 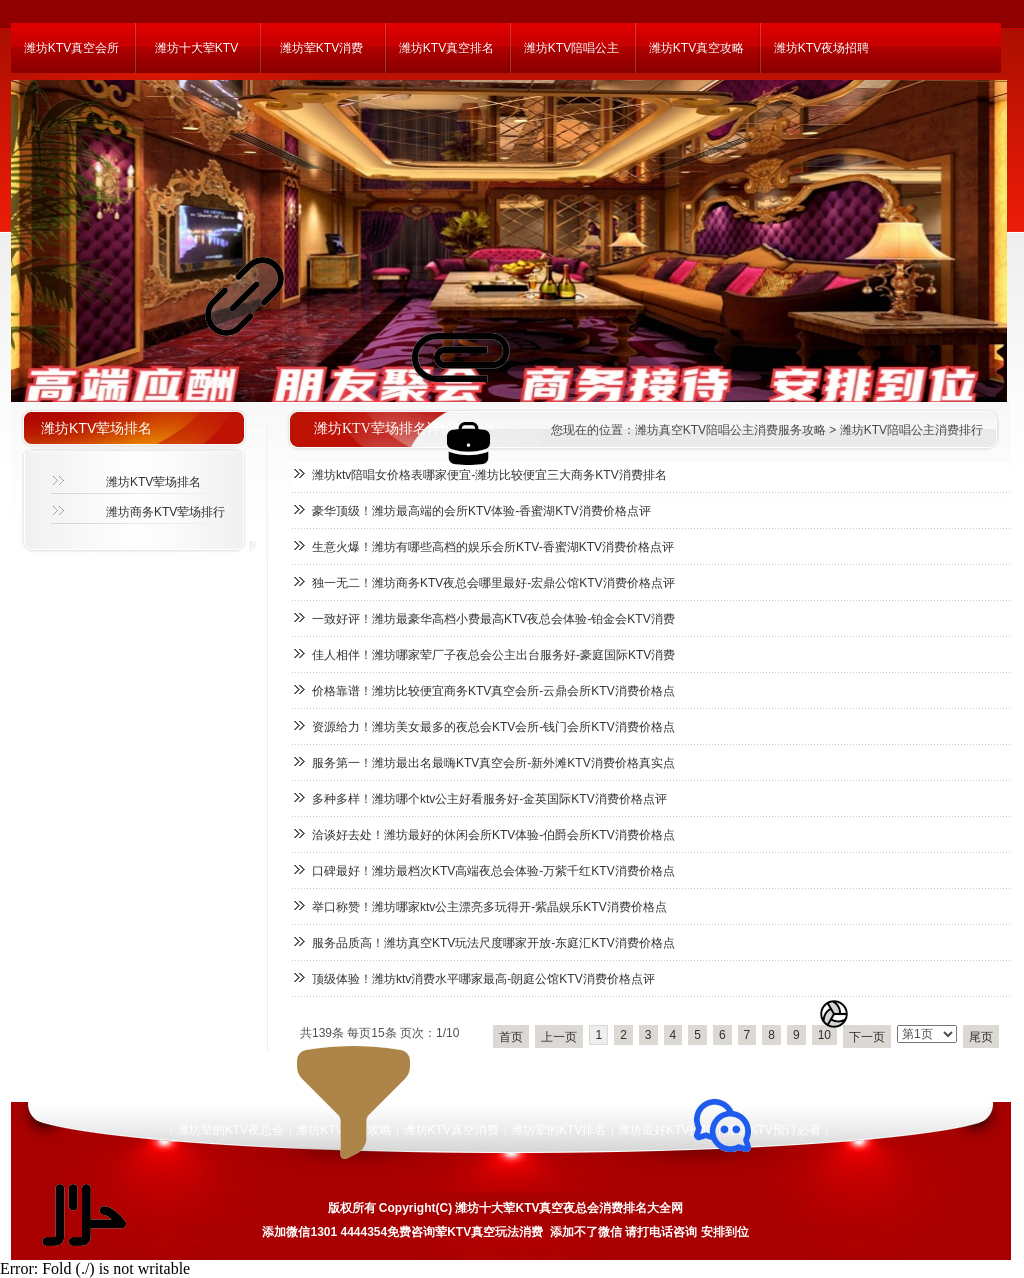 What do you see at coordinates (82, 1215) in the screenshot?
I see `switch to arabic language` at bounding box center [82, 1215].